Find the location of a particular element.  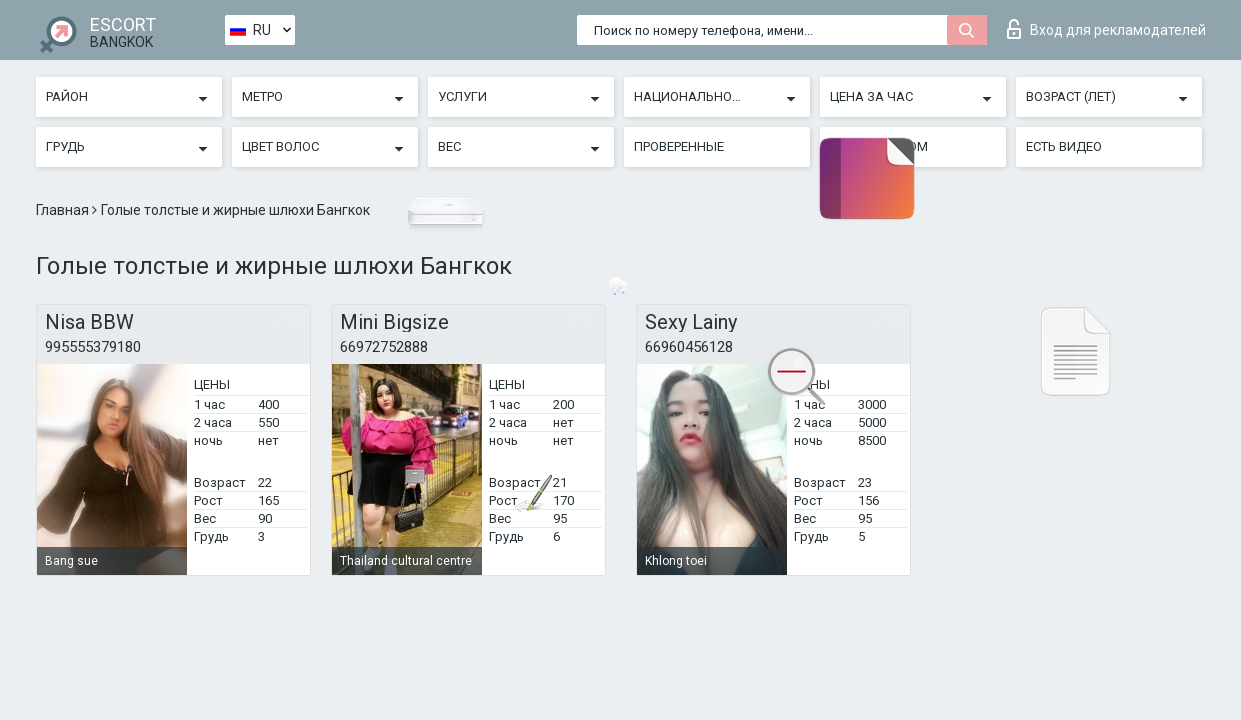

indicates freezing rain weather conditions is located at coordinates (618, 286).